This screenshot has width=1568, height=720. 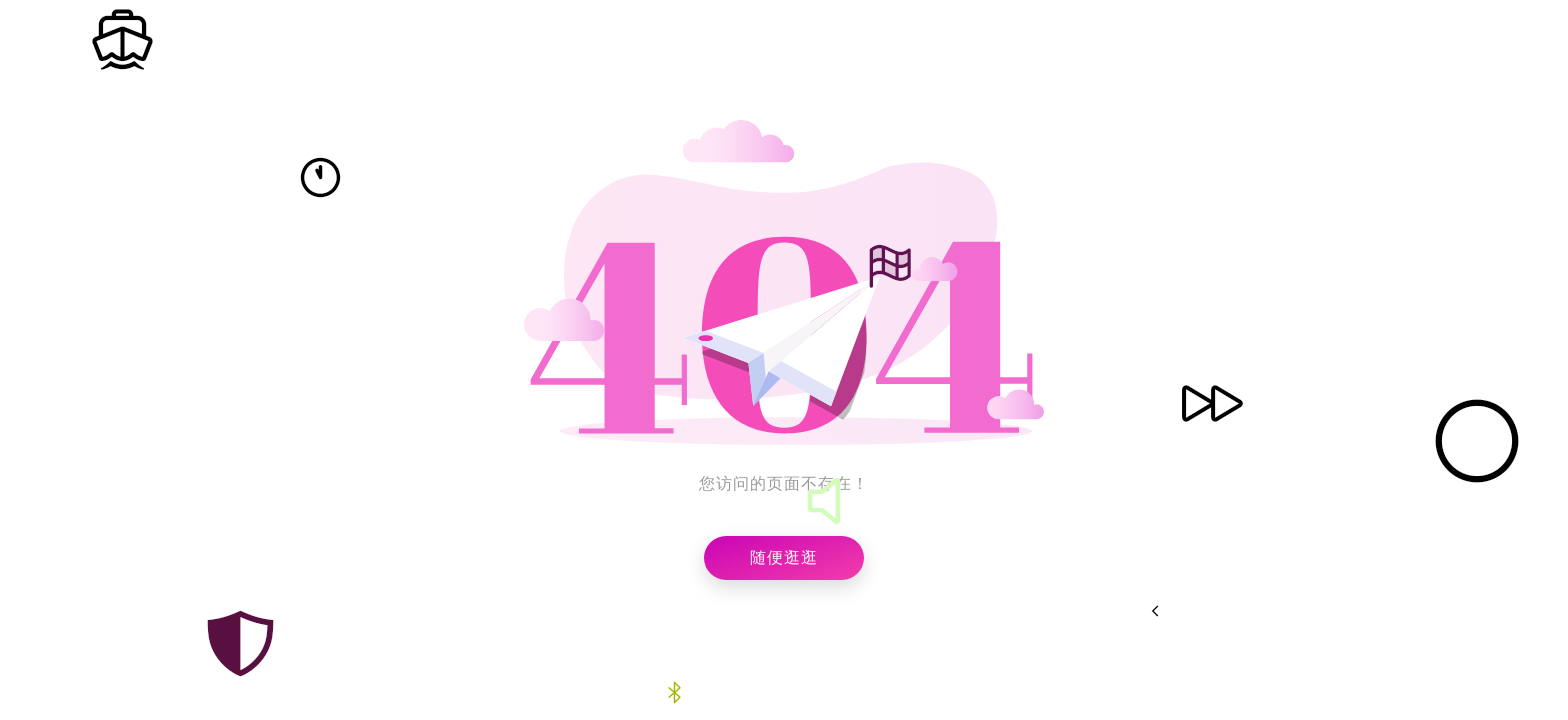 What do you see at coordinates (1212, 403) in the screenshot?
I see `skip to the next track` at bounding box center [1212, 403].